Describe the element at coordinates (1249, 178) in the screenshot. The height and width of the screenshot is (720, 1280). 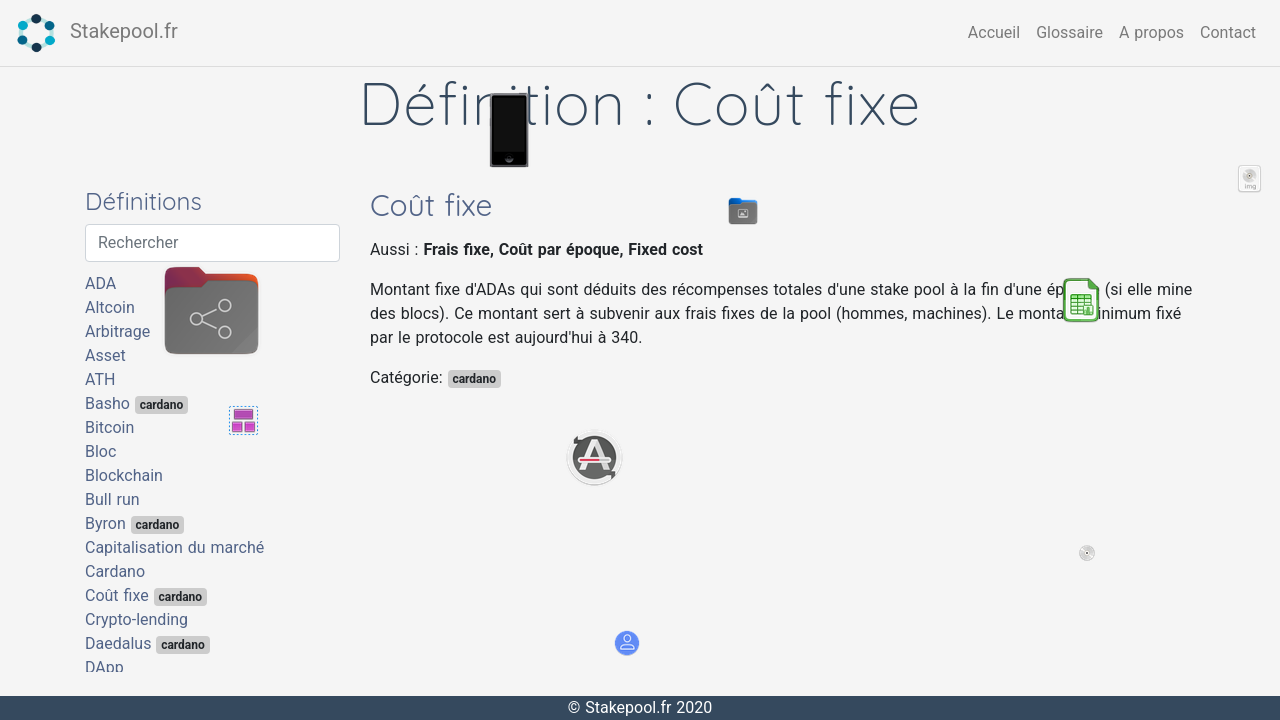
I see `a raw disk image file` at that location.